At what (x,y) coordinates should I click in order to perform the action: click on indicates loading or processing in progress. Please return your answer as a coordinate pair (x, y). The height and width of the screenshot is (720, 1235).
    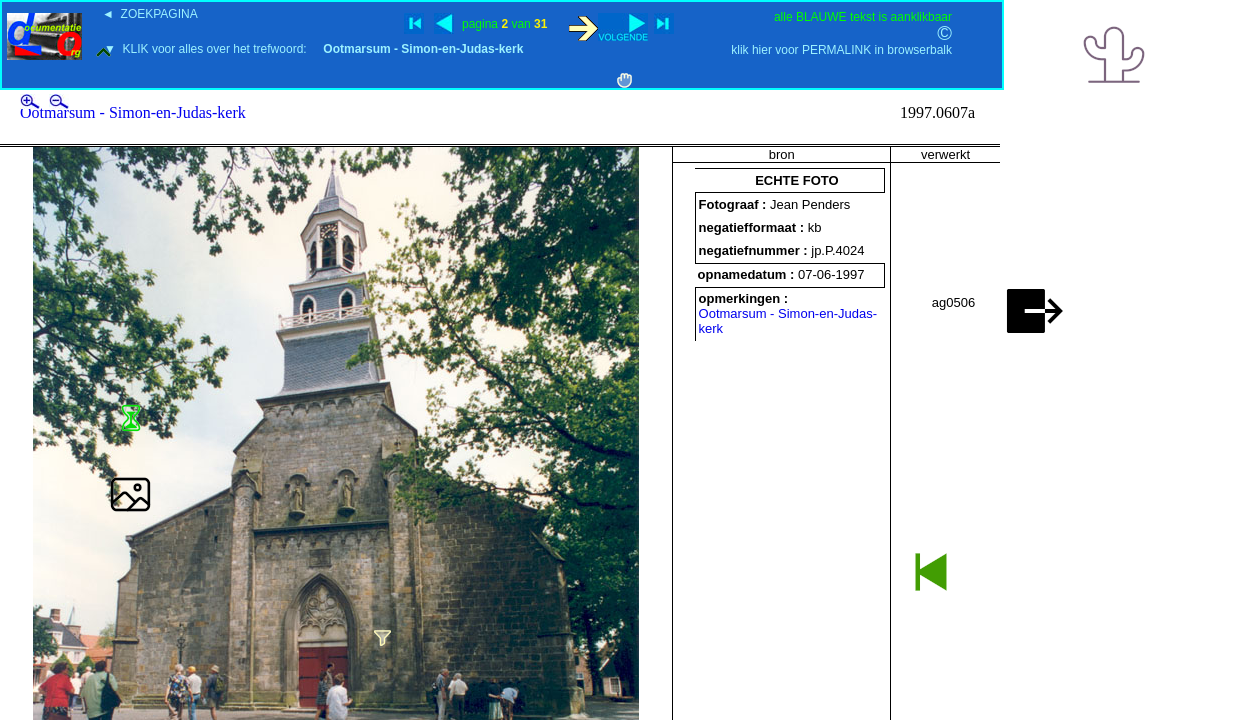
    Looking at the image, I should click on (131, 418).